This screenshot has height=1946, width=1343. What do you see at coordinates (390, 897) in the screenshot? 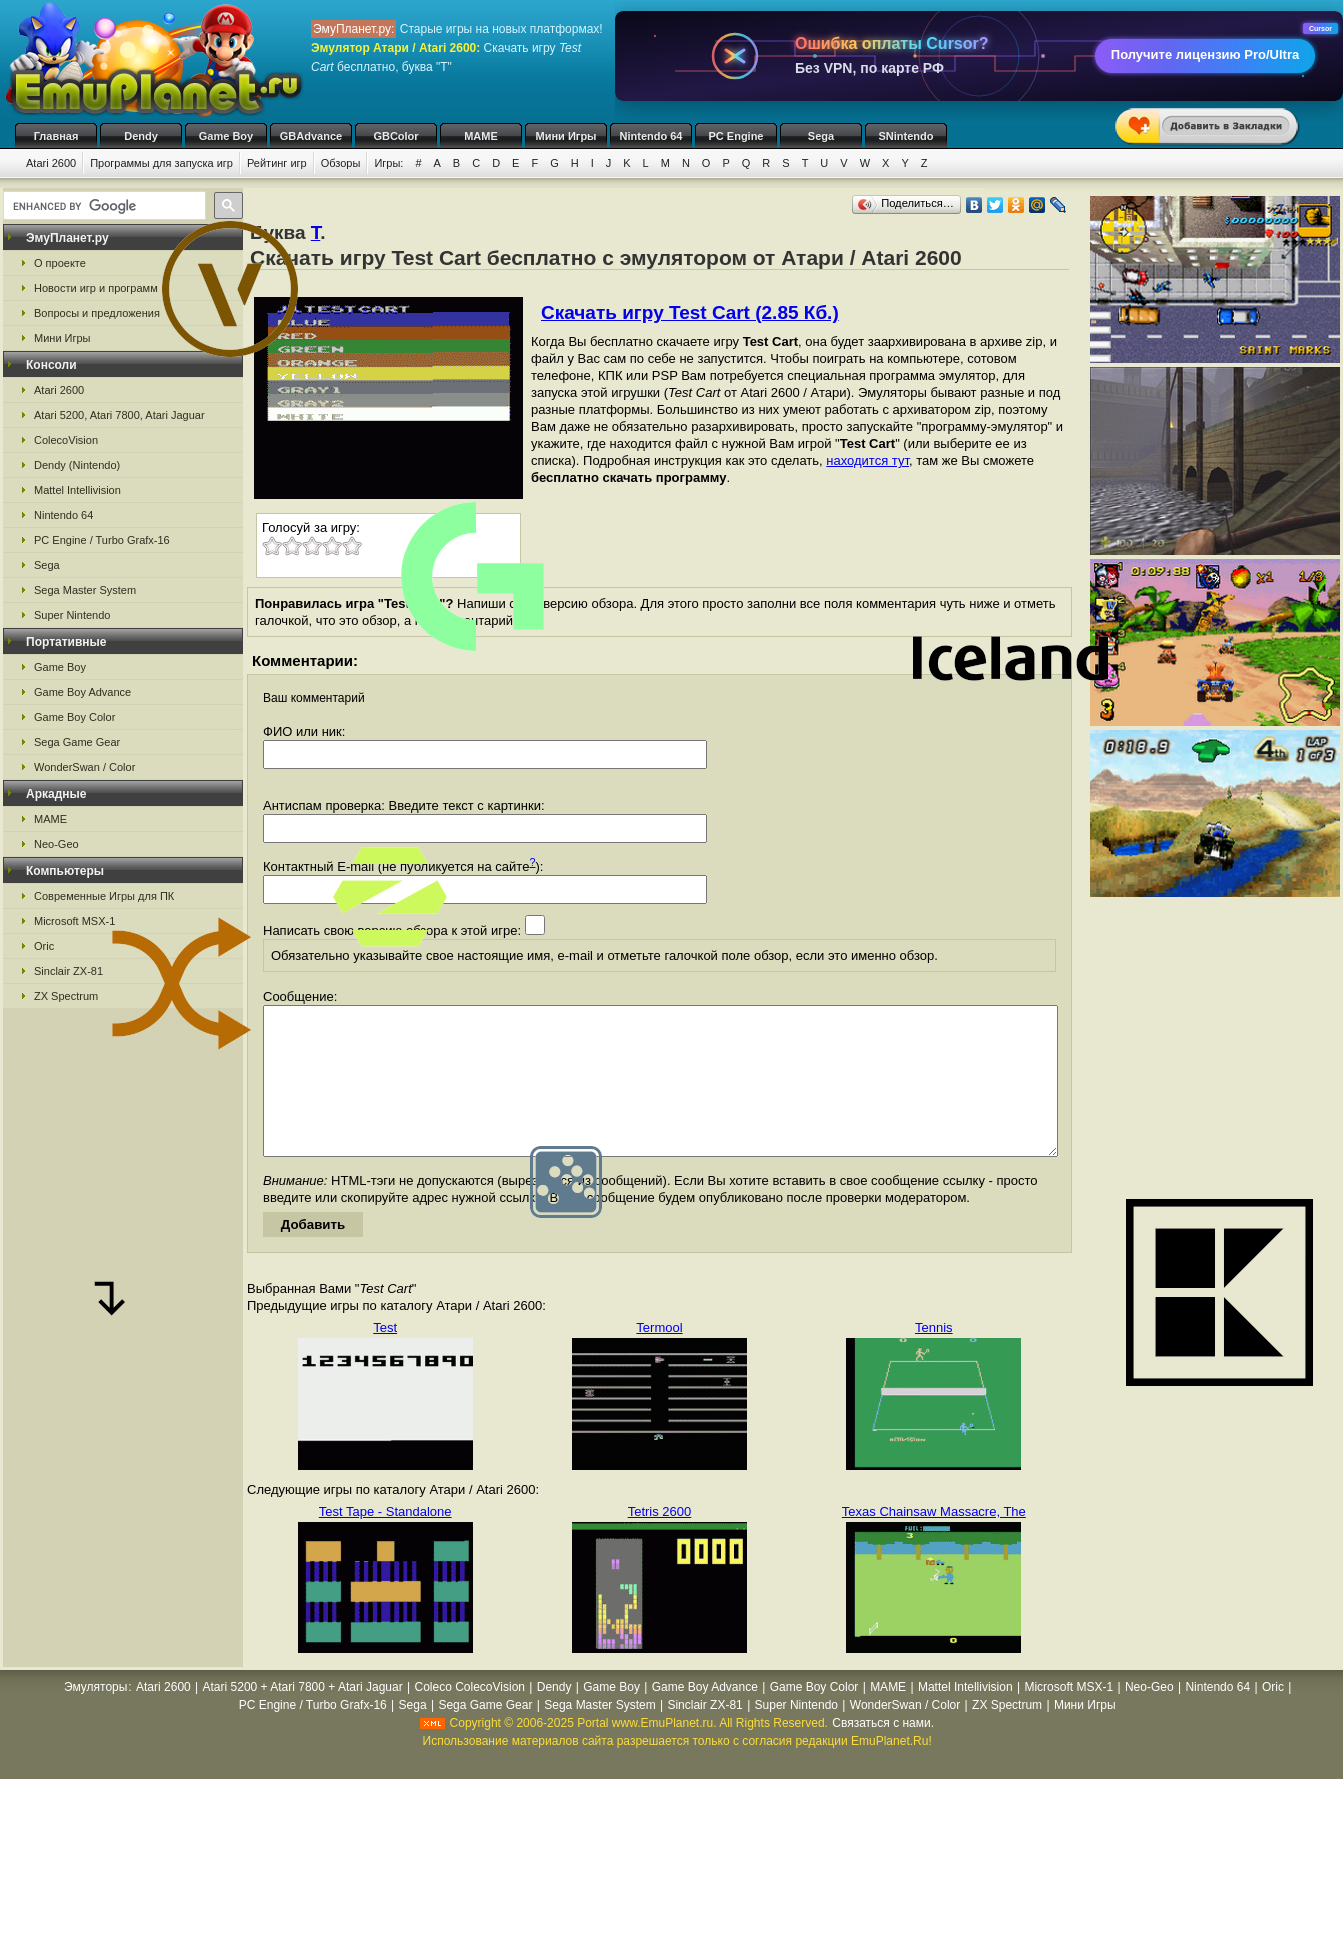
I see `zorin os logo` at bounding box center [390, 897].